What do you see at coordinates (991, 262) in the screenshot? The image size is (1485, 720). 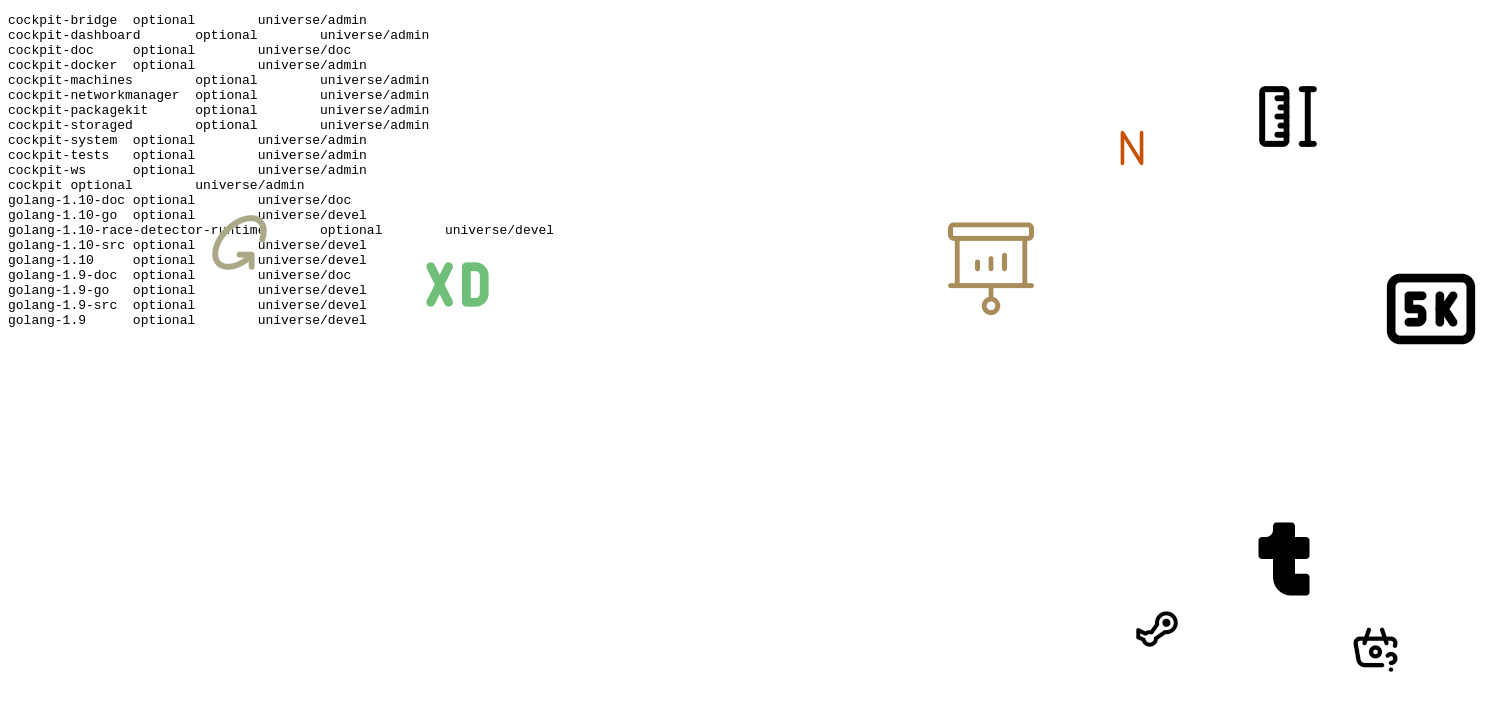 I see `view presentation with charts` at bounding box center [991, 262].